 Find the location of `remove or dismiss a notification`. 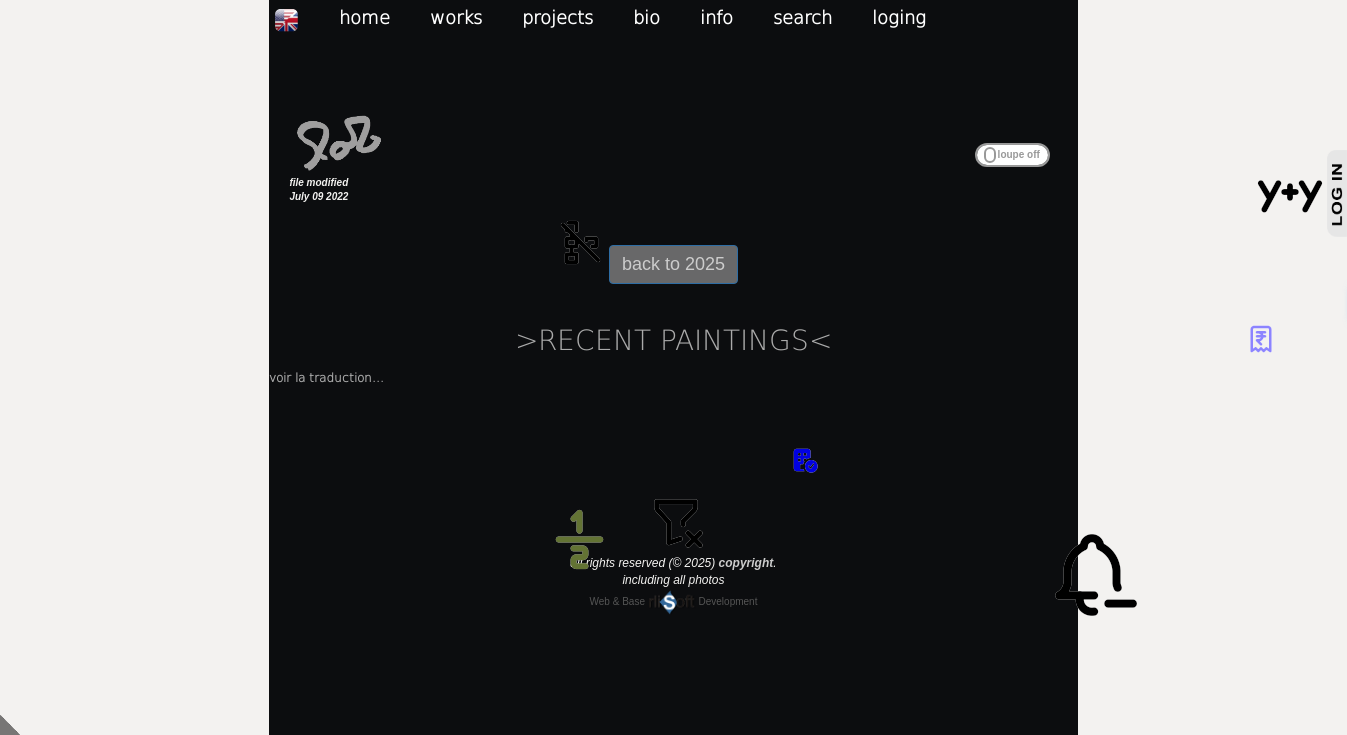

remove or dismiss a notification is located at coordinates (1092, 575).